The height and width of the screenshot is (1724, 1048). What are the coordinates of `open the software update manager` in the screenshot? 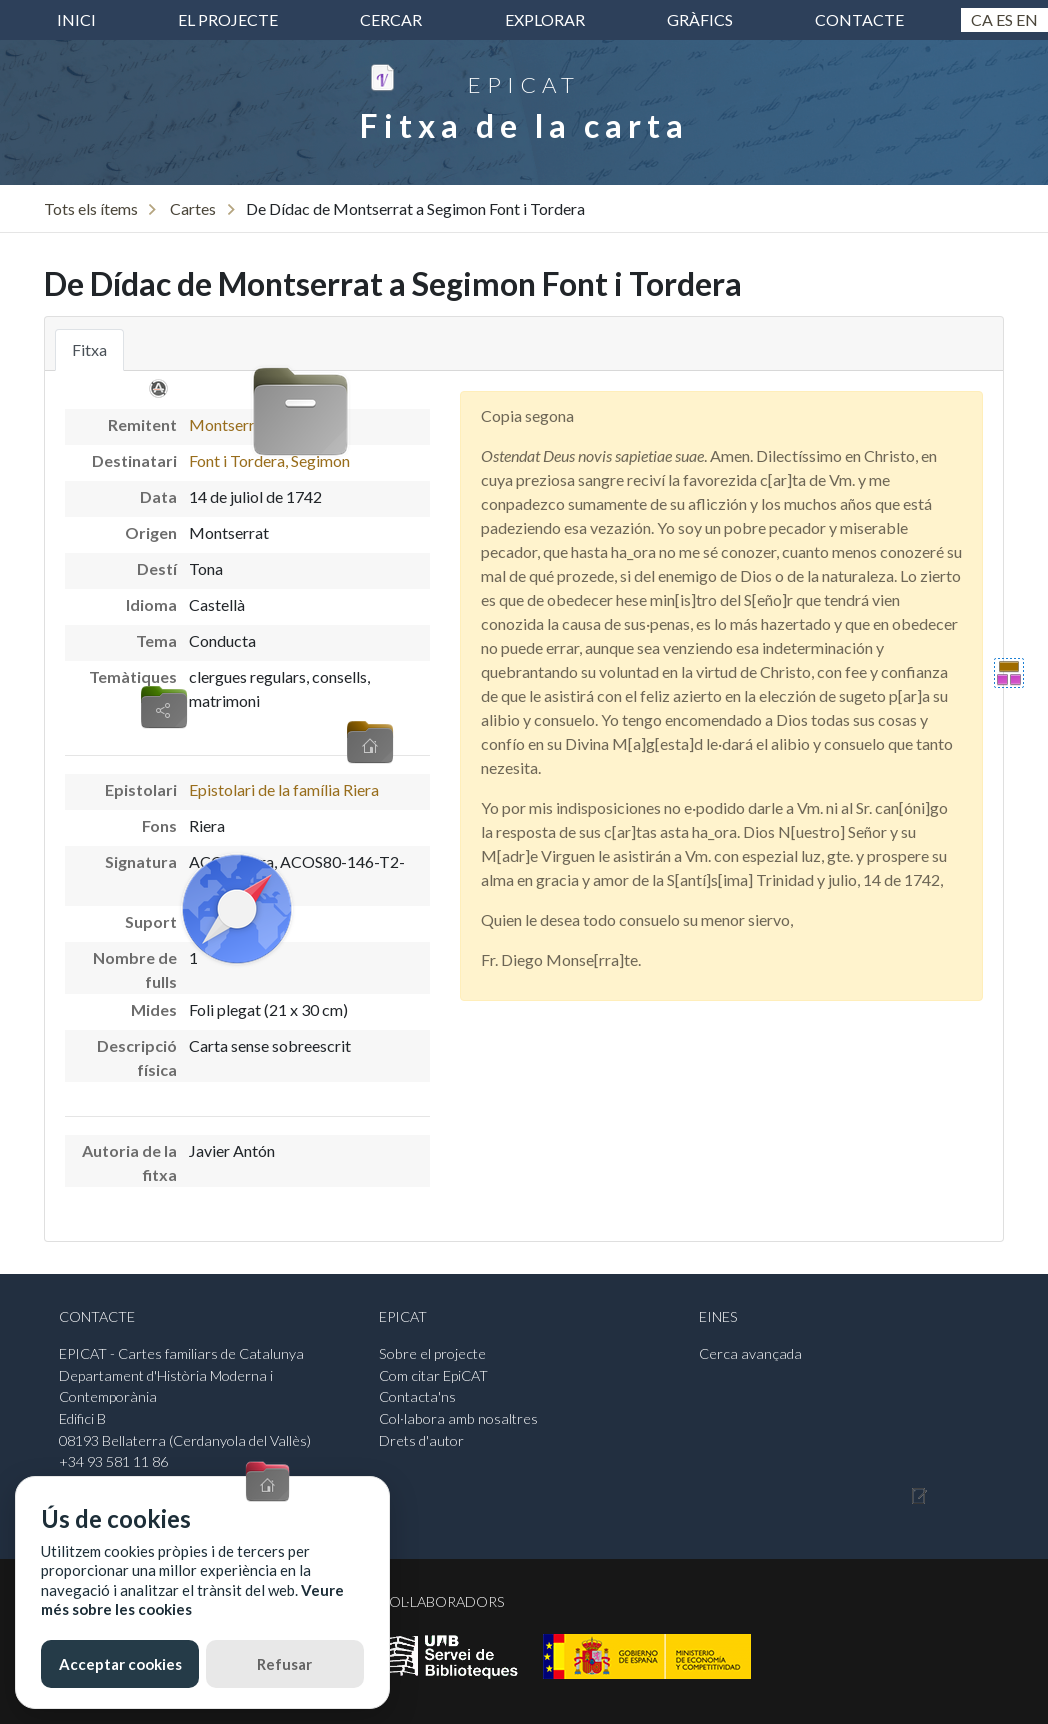 It's located at (158, 388).